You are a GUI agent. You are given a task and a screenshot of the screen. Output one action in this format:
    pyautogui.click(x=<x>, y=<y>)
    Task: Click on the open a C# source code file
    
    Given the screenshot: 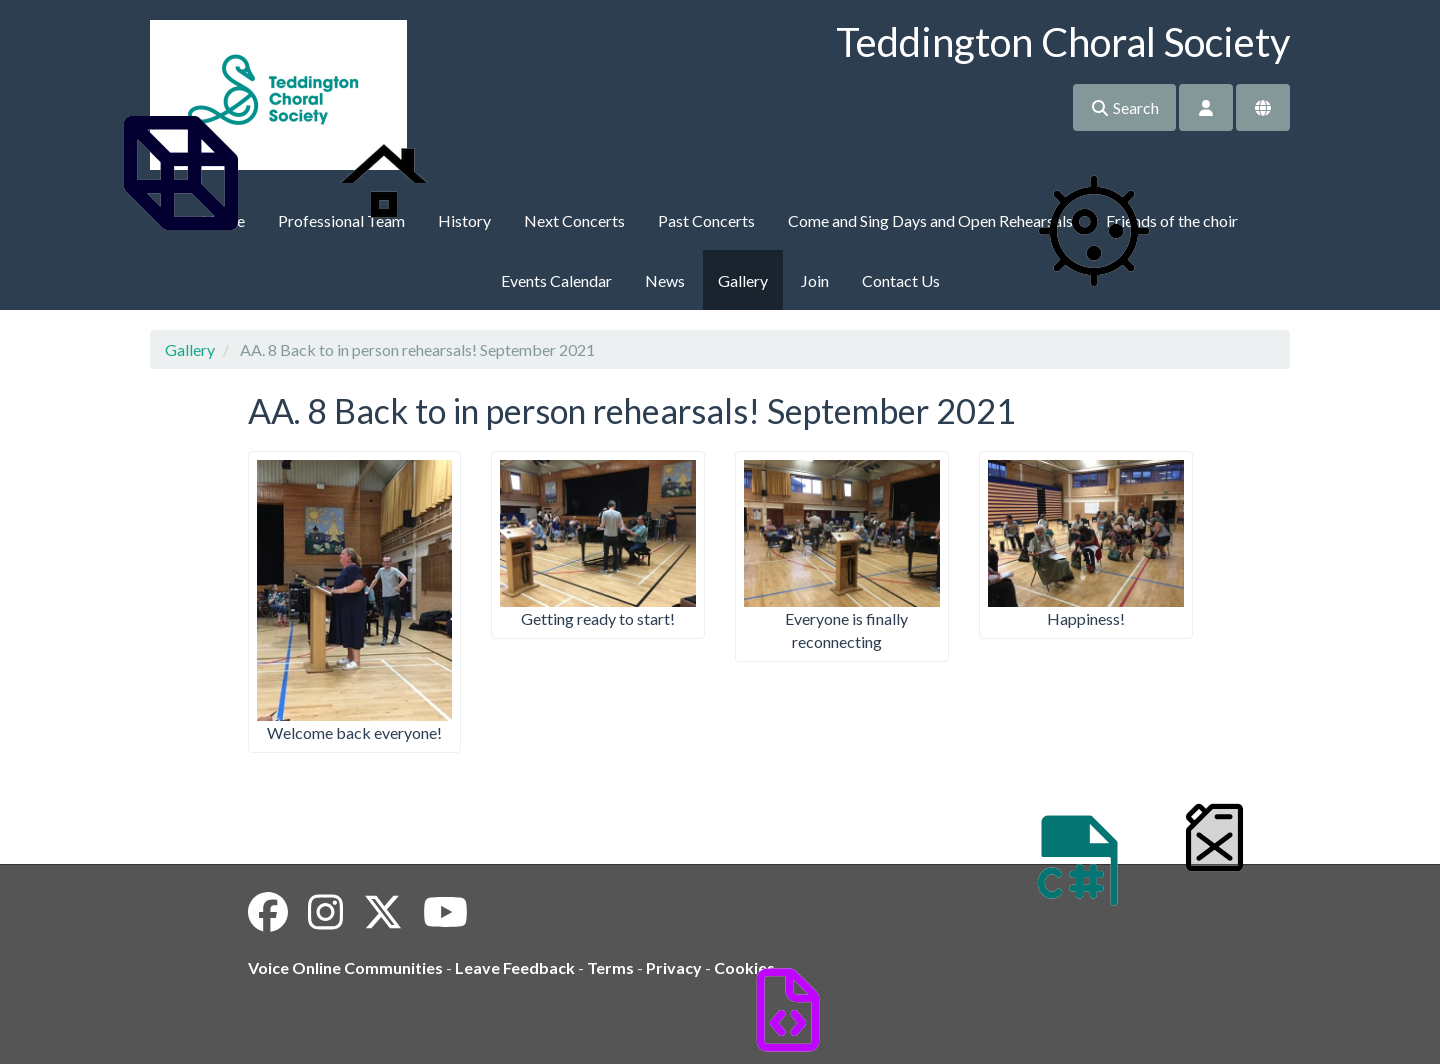 What is the action you would take?
    pyautogui.click(x=1079, y=860)
    